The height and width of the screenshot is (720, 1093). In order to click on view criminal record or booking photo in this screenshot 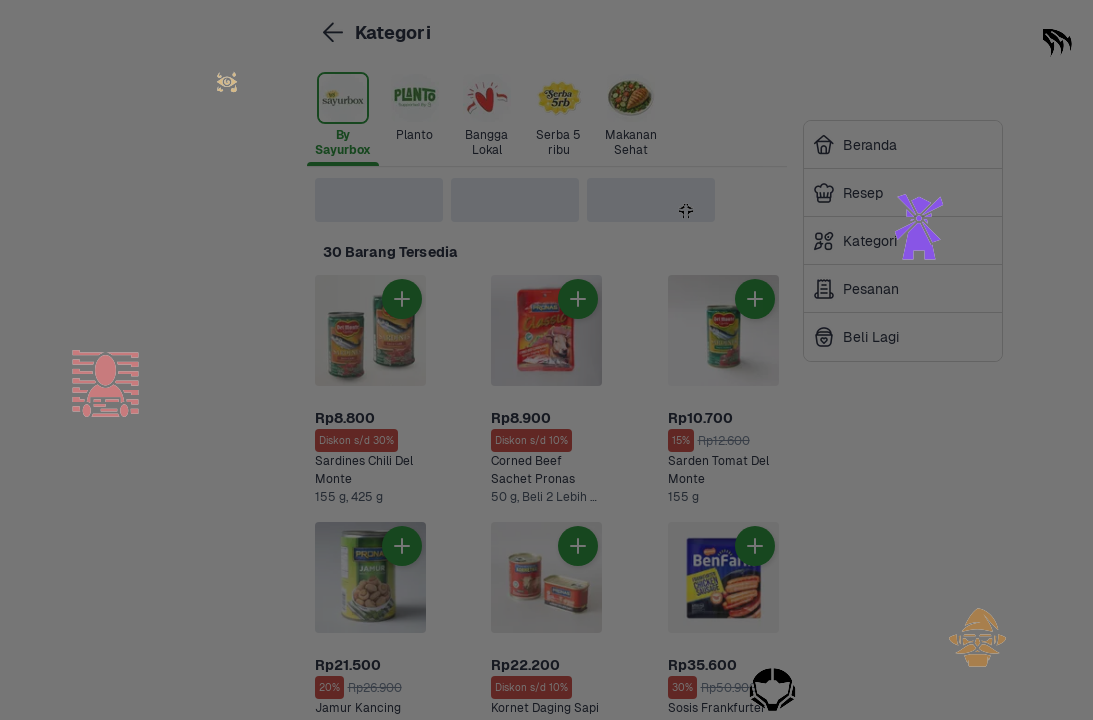, I will do `click(105, 383)`.